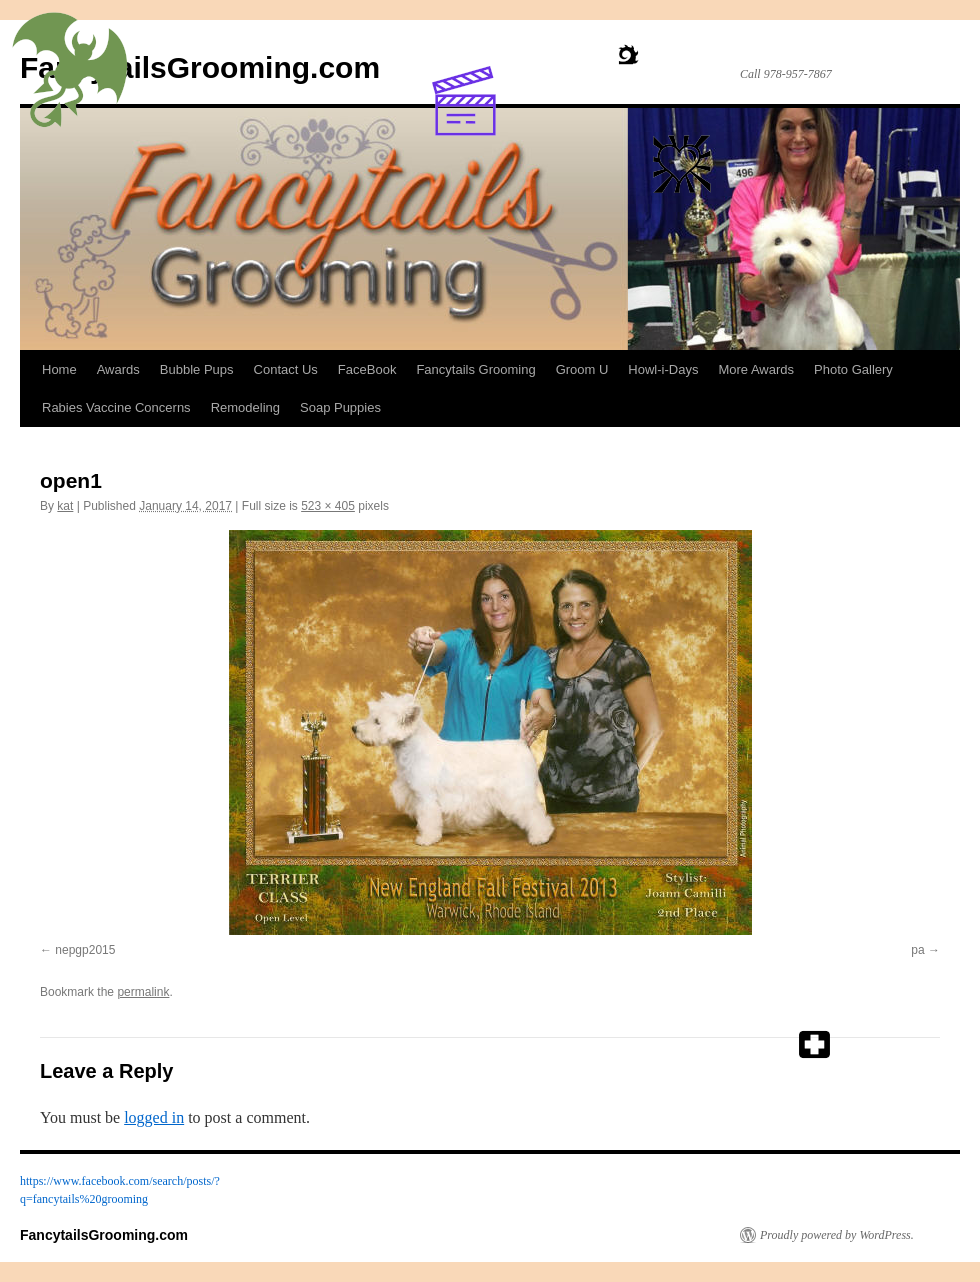  I want to click on indicates a favorite or loved item, so click(682, 164).